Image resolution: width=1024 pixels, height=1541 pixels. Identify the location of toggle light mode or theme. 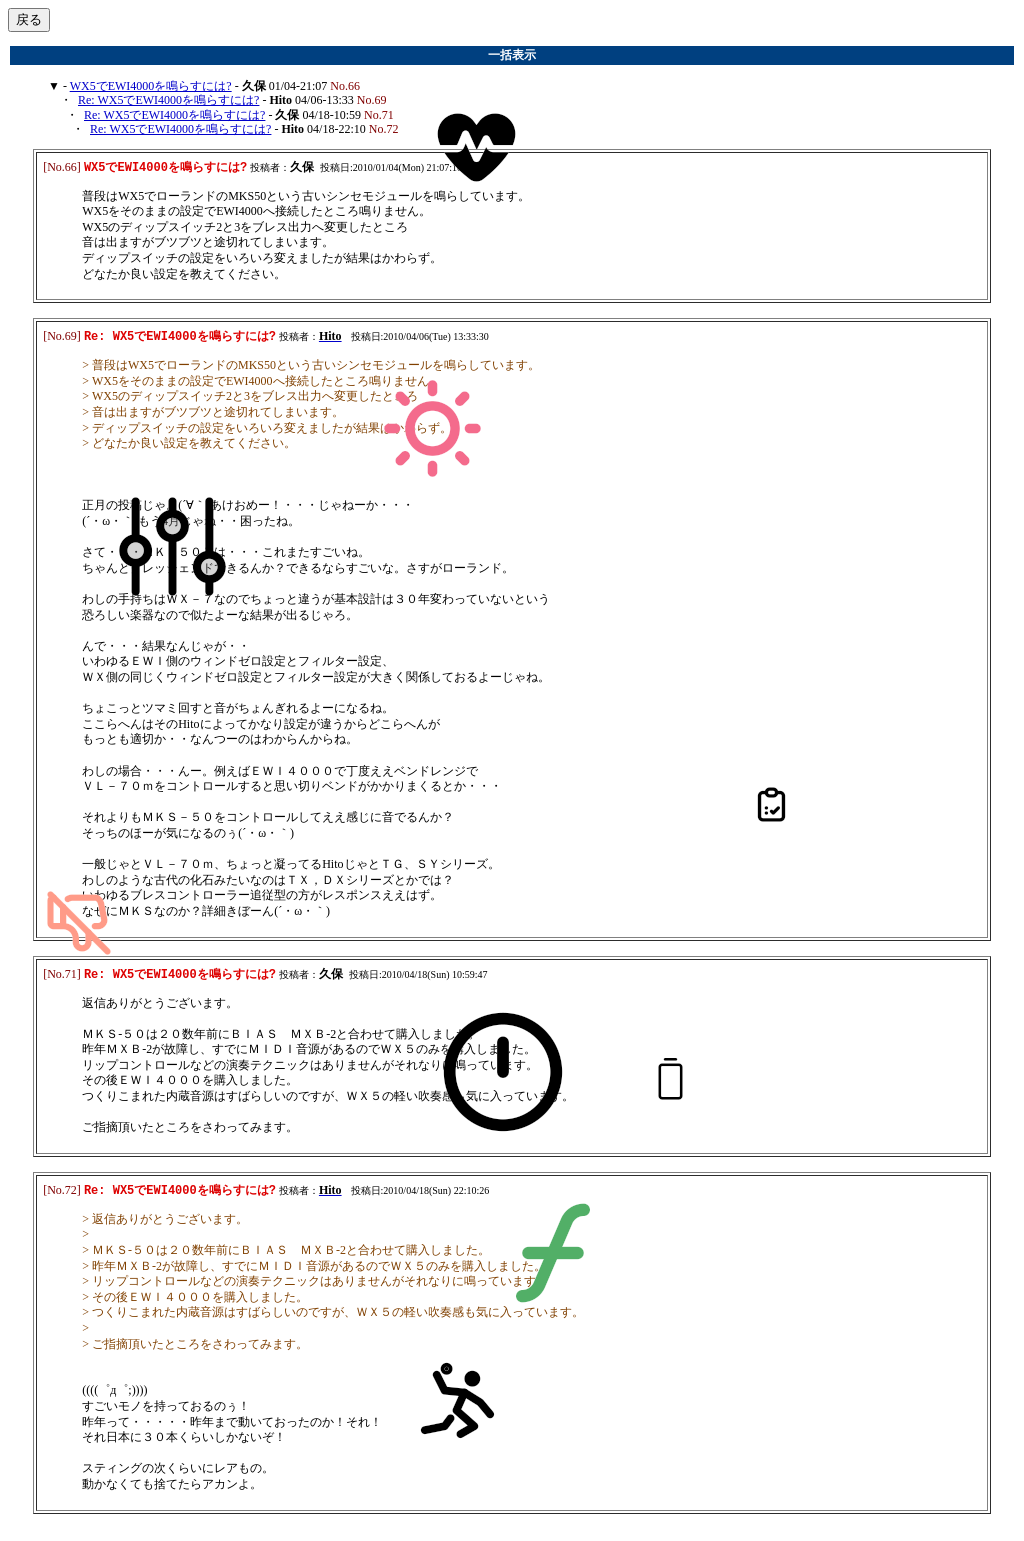
(432, 428).